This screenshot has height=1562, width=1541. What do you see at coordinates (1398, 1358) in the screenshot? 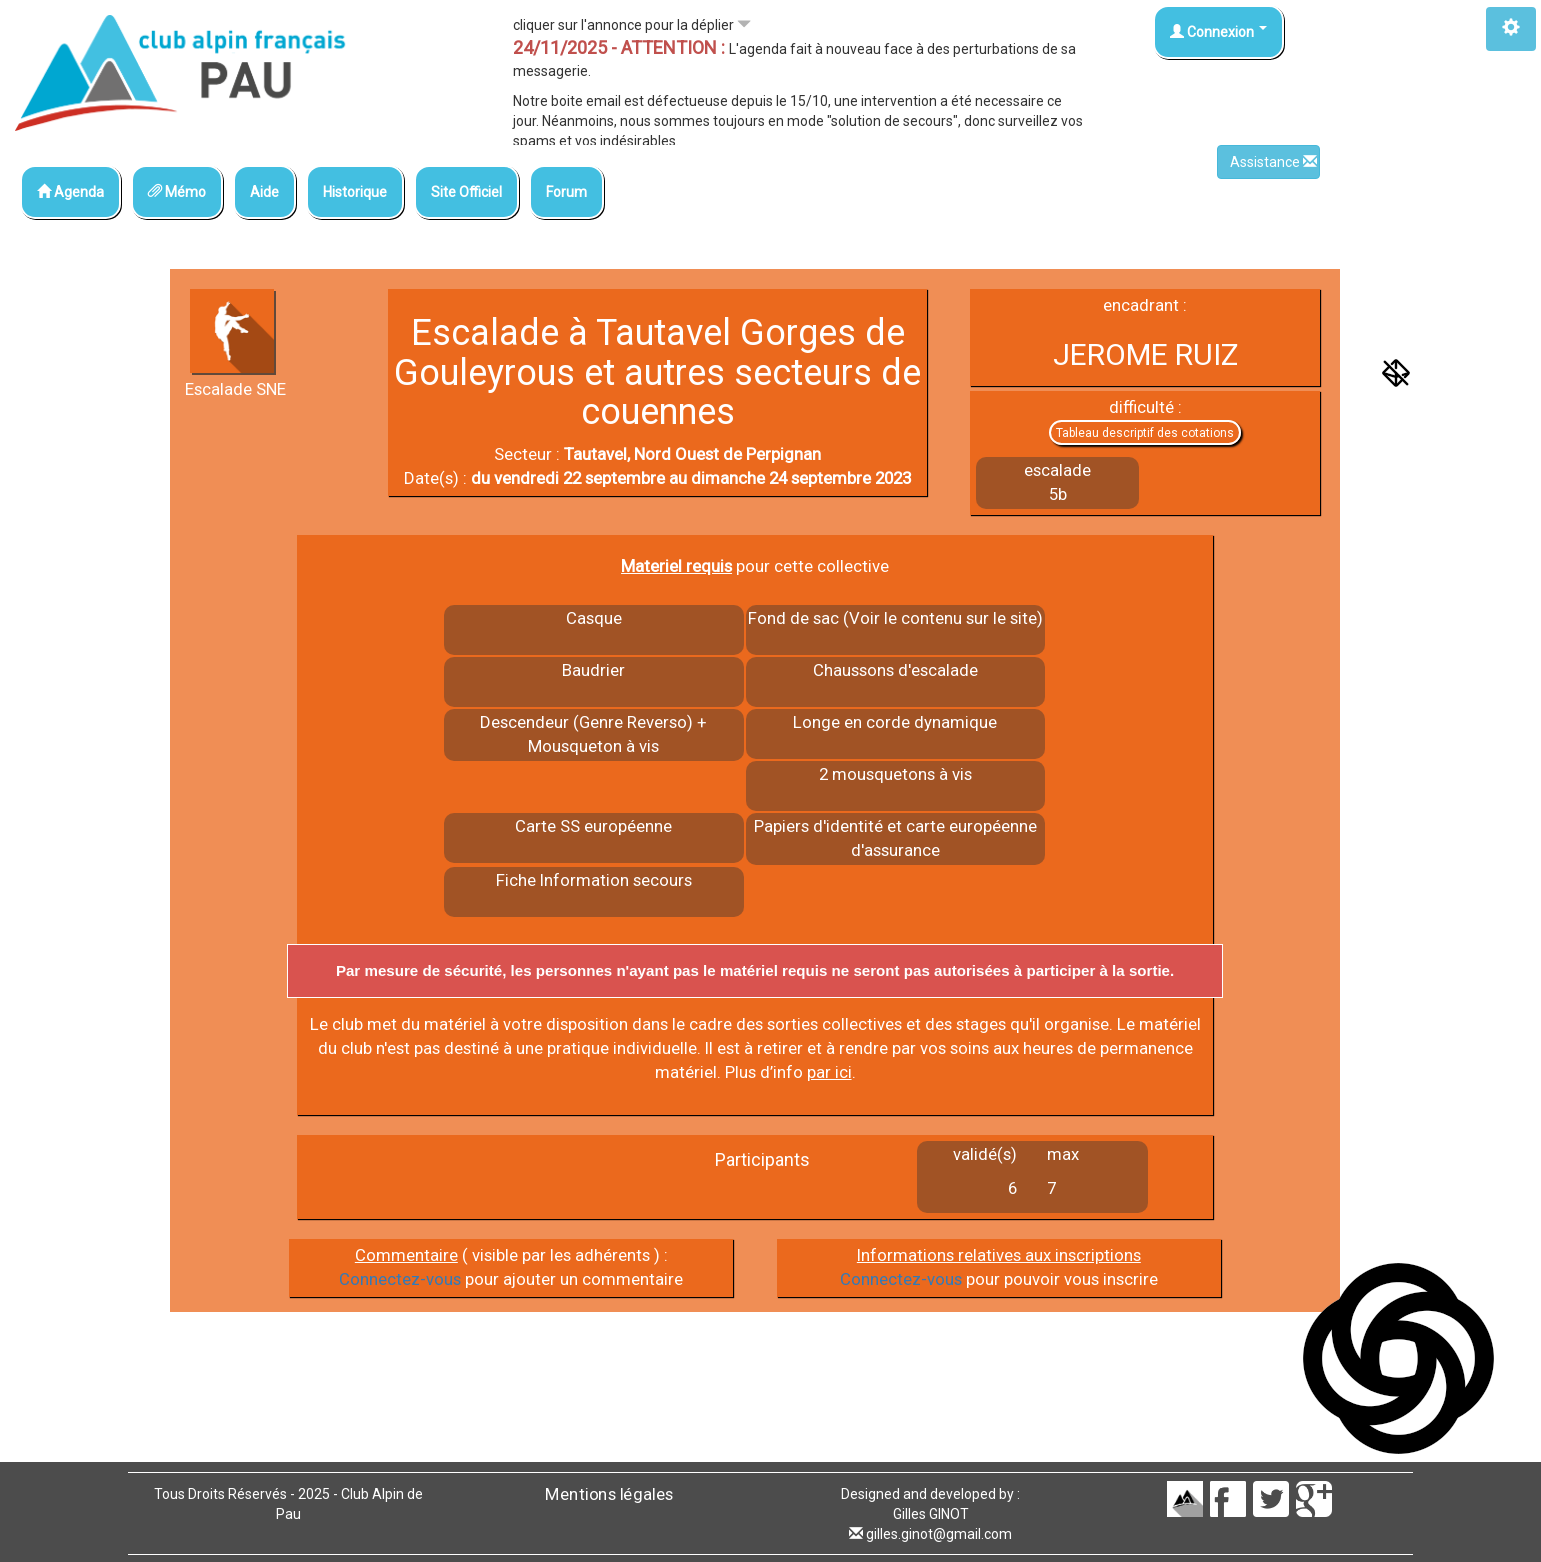
I see `open loom video recording app` at bounding box center [1398, 1358].